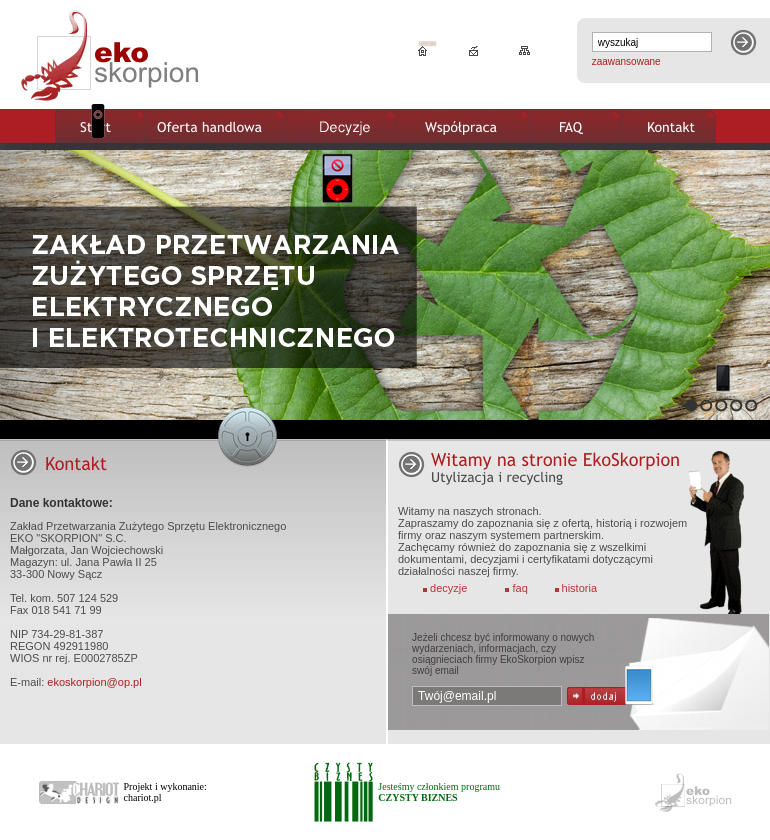 This screenshot has width=770, height=840. Describe the element at coordinates (247, 436) in the screenshot. I see `access archived camera footage in iMovie` at that location.